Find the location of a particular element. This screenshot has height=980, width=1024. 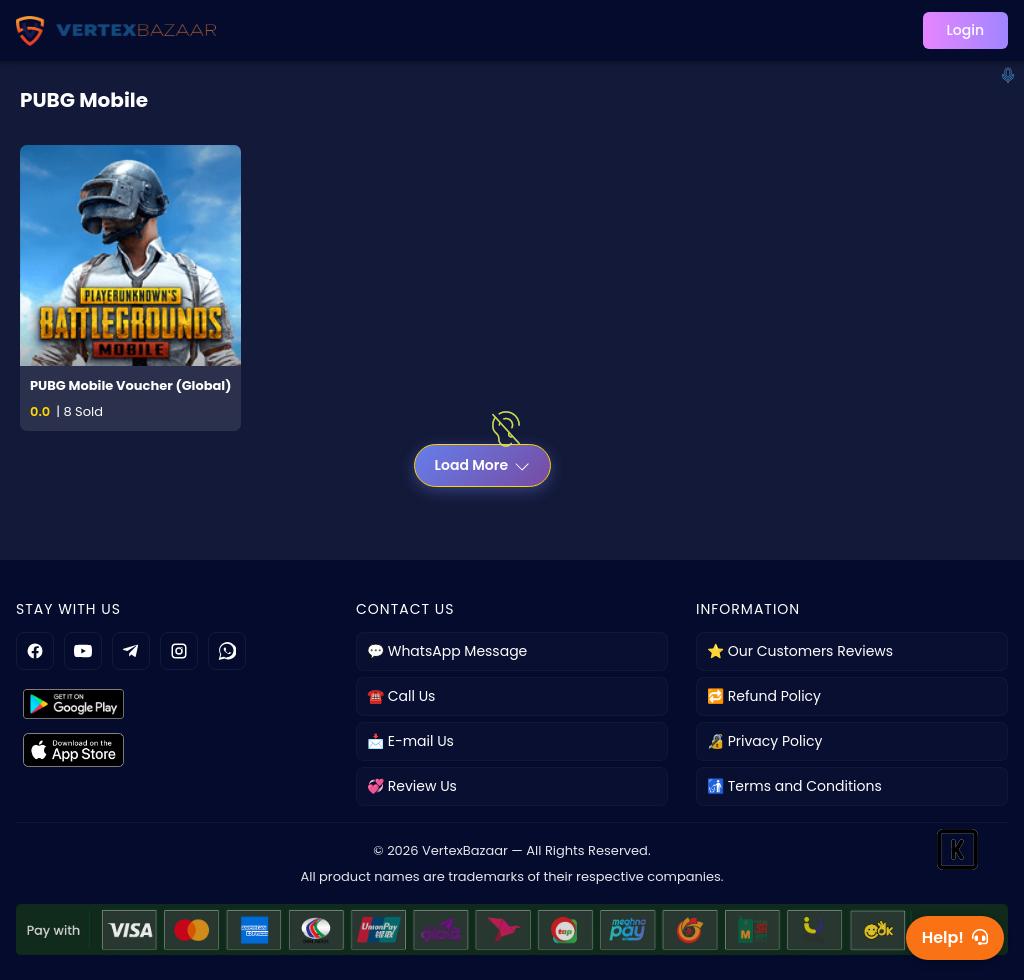

mute or disable audio listening is located at coordinates (506, 429).